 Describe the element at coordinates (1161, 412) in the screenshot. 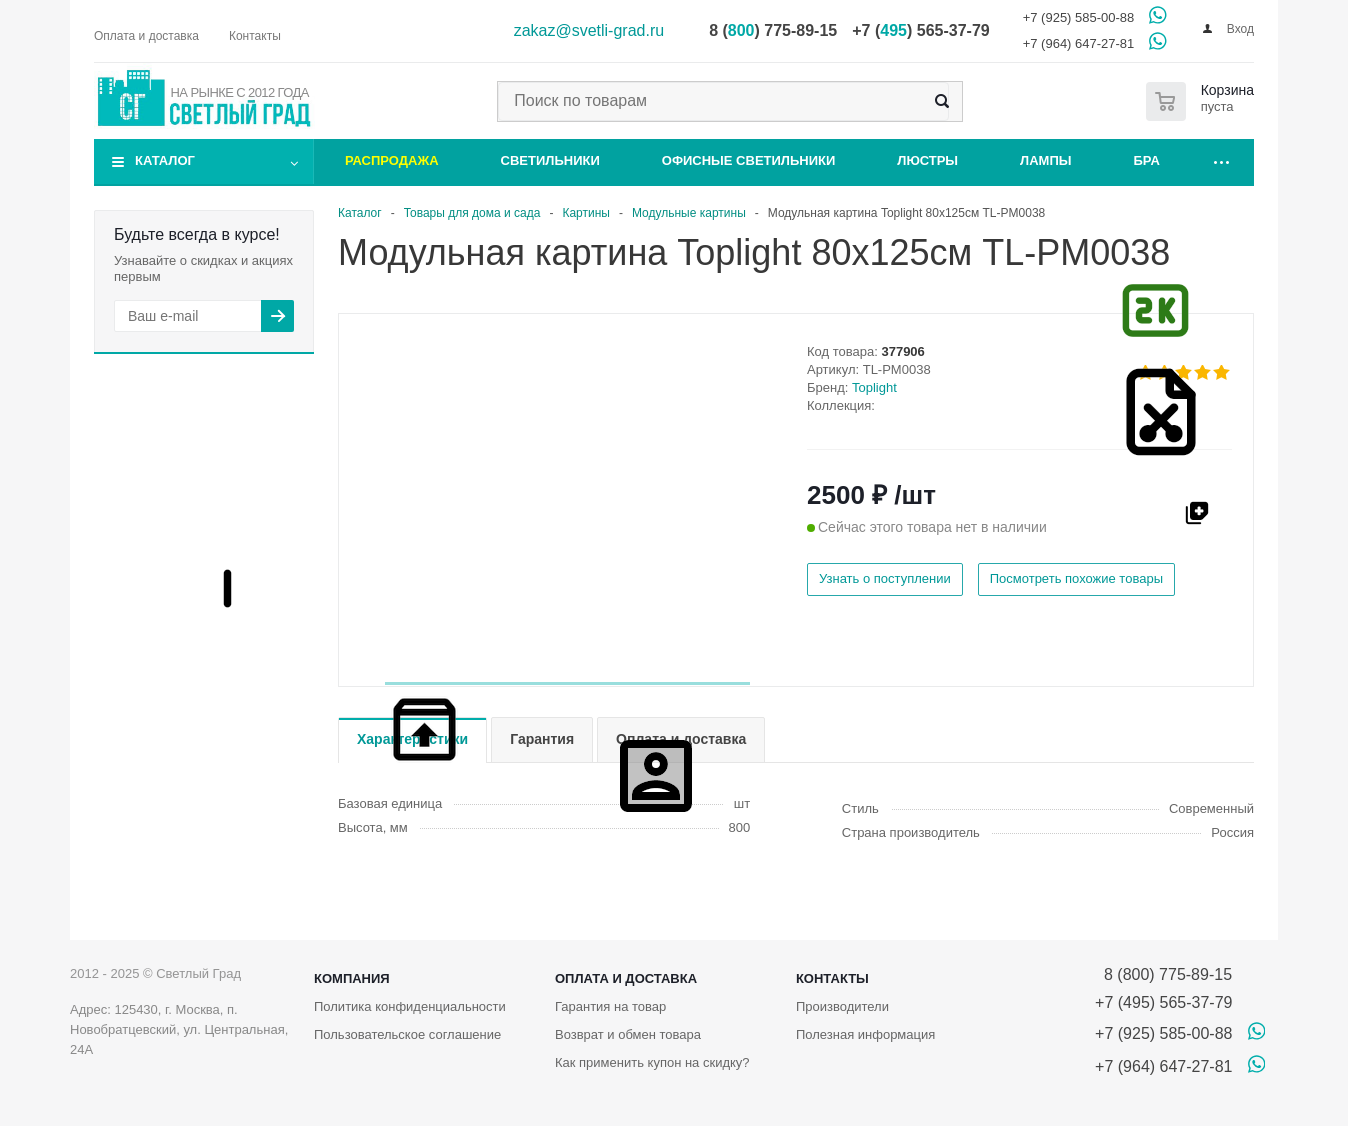

I see `cut or remove a file` at that location.